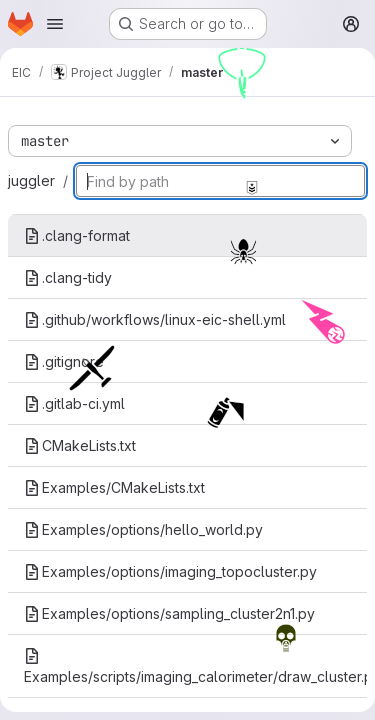  What do you see at coordinates (225, 413) in the screenshot?
I see `apply spray paint or graffiti tool` at bounding box center [225, 413].